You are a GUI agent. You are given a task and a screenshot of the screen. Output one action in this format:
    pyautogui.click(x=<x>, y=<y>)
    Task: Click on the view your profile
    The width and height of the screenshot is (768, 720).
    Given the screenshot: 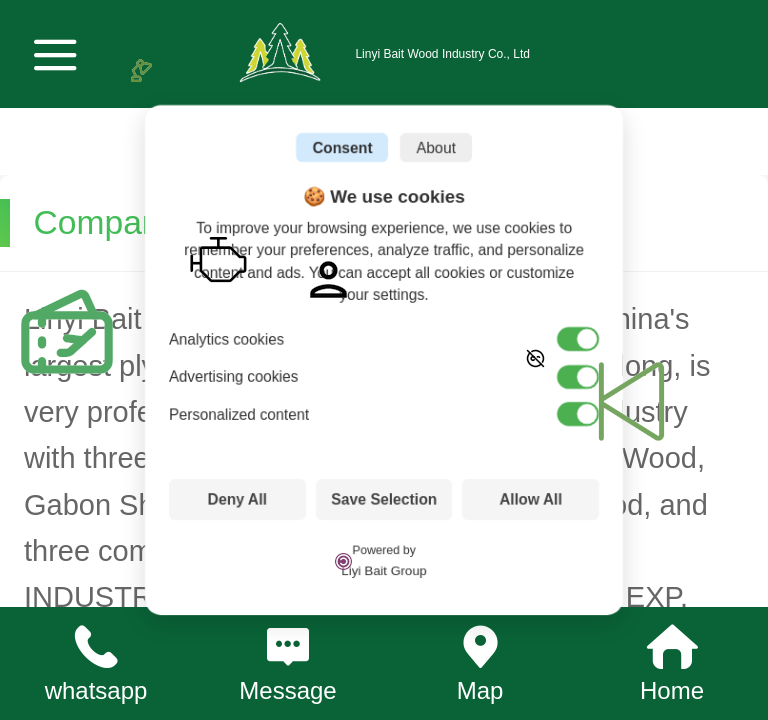 What is the action you would take?
    pyautogui.click(x=328, y=279)
    